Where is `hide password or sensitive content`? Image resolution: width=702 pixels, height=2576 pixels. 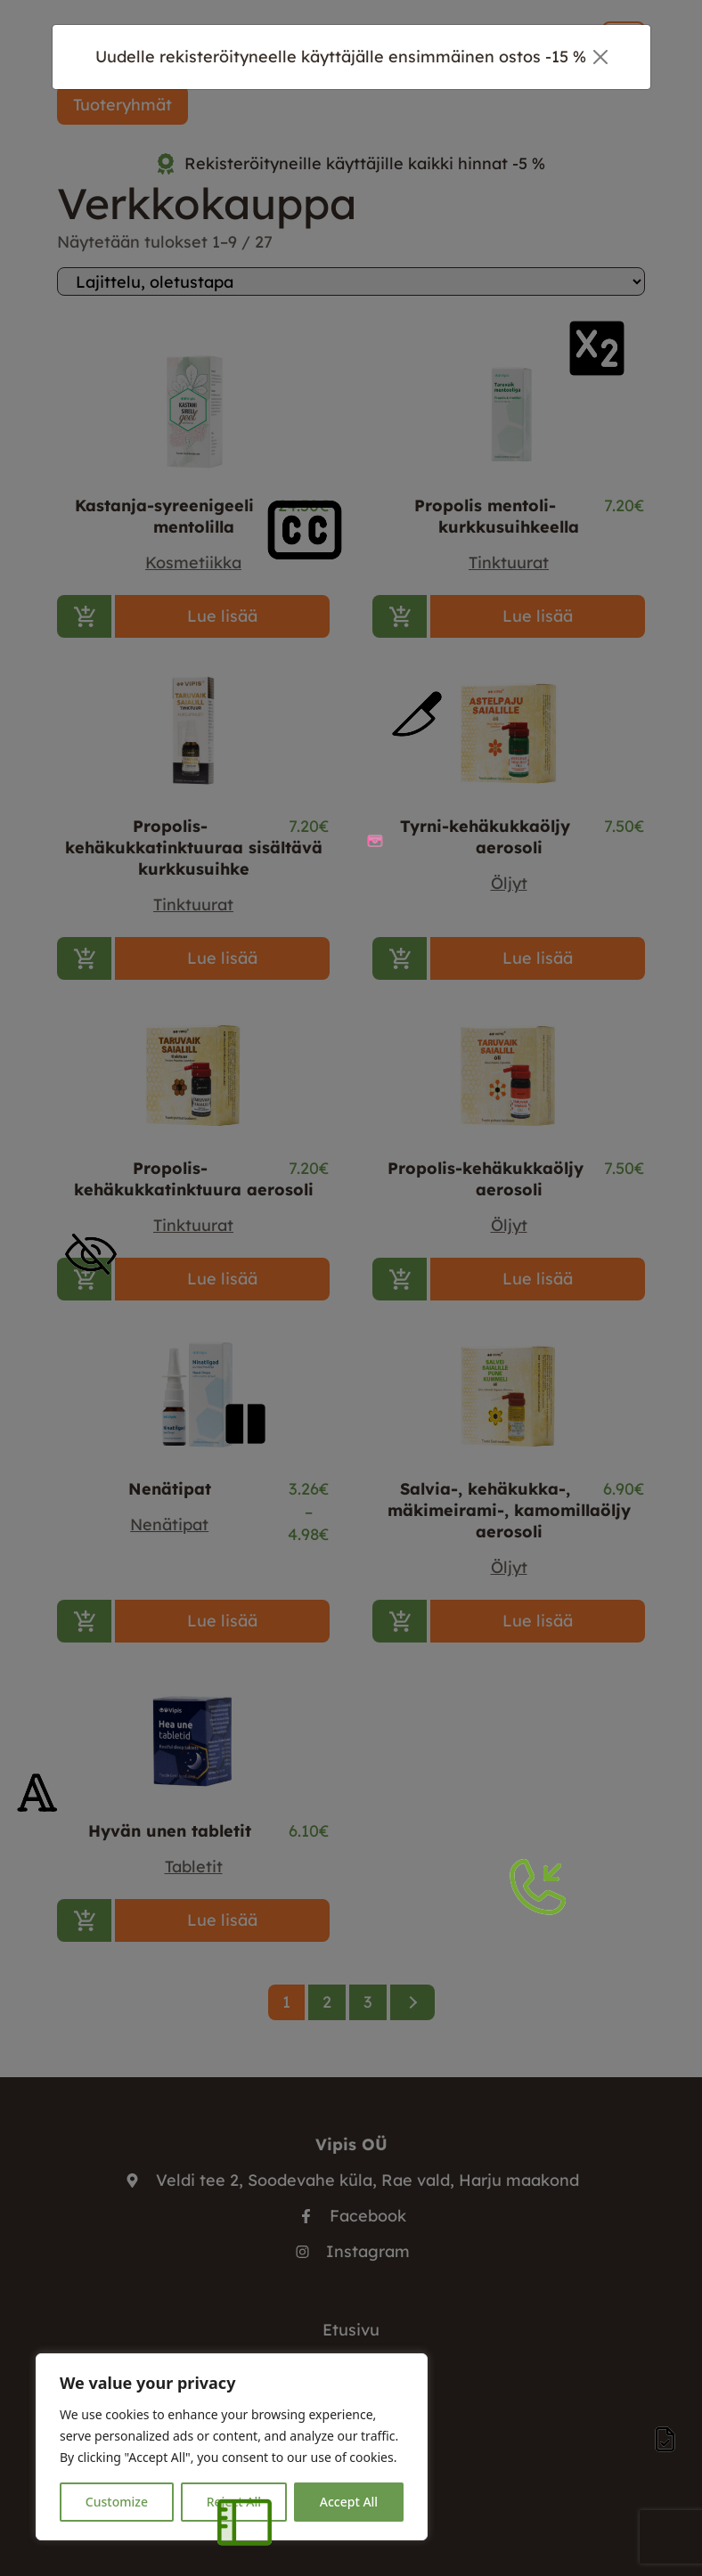
hide password or sensitive content is located at coordinates (91, 1254).